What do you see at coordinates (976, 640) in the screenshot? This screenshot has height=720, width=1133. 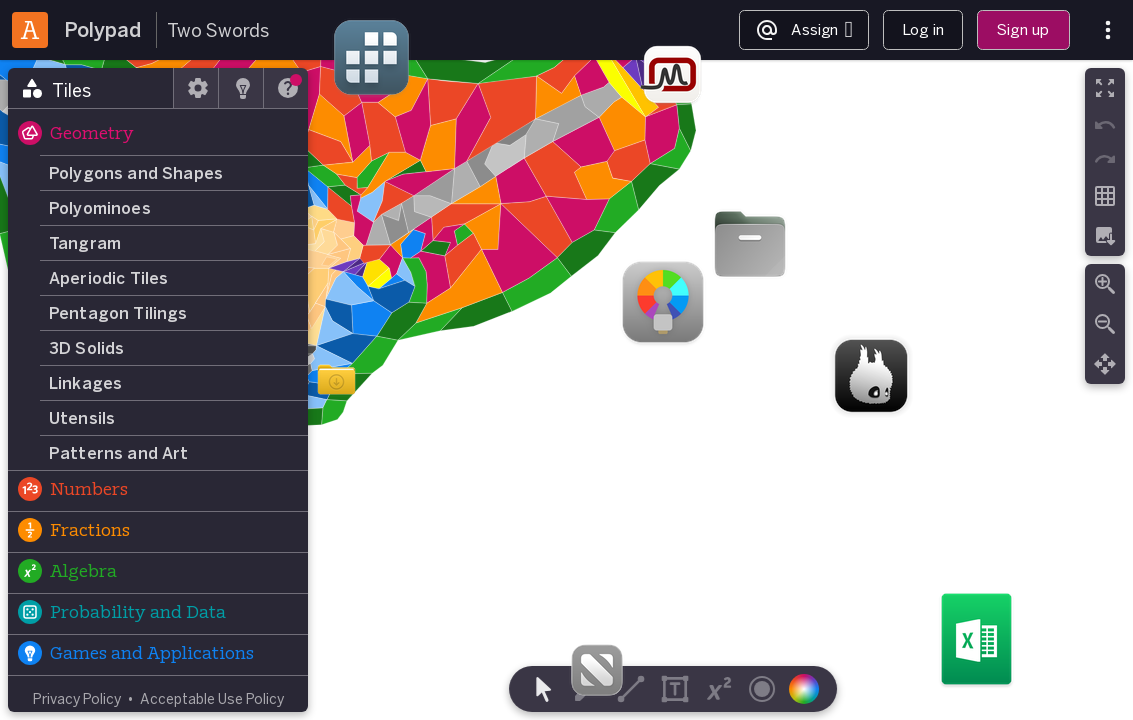 I see `spreadsheet template file` at bounding box center [976, 640].